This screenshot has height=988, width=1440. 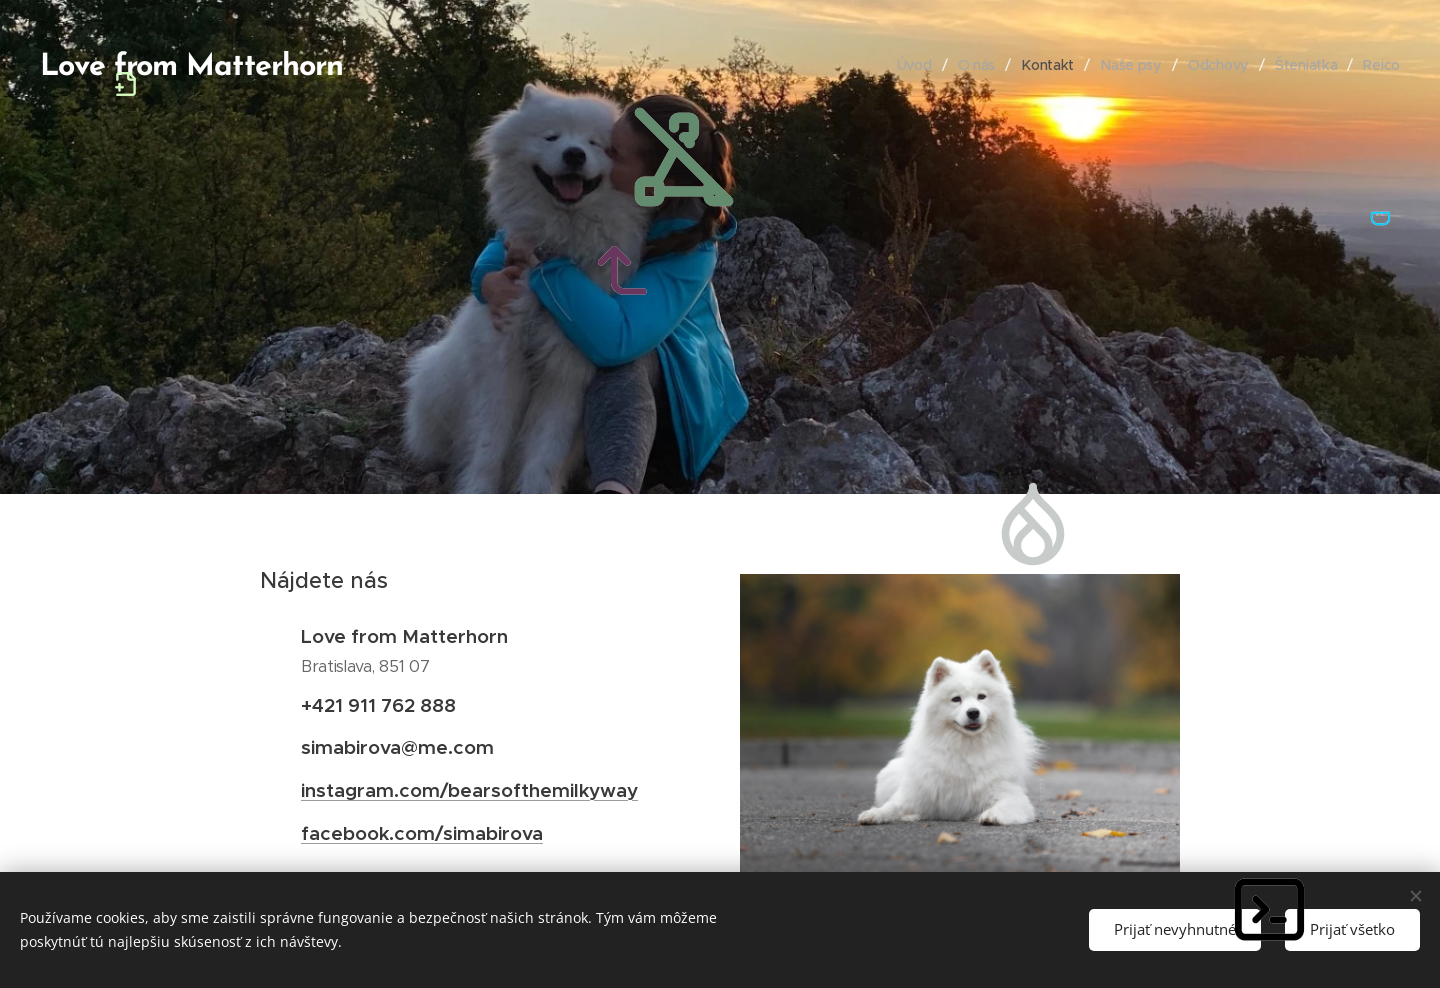 What do you see at coordinates (1269, 909) in the screenshot?
I see `open command line terminal` at bounding box center [1269, 909].